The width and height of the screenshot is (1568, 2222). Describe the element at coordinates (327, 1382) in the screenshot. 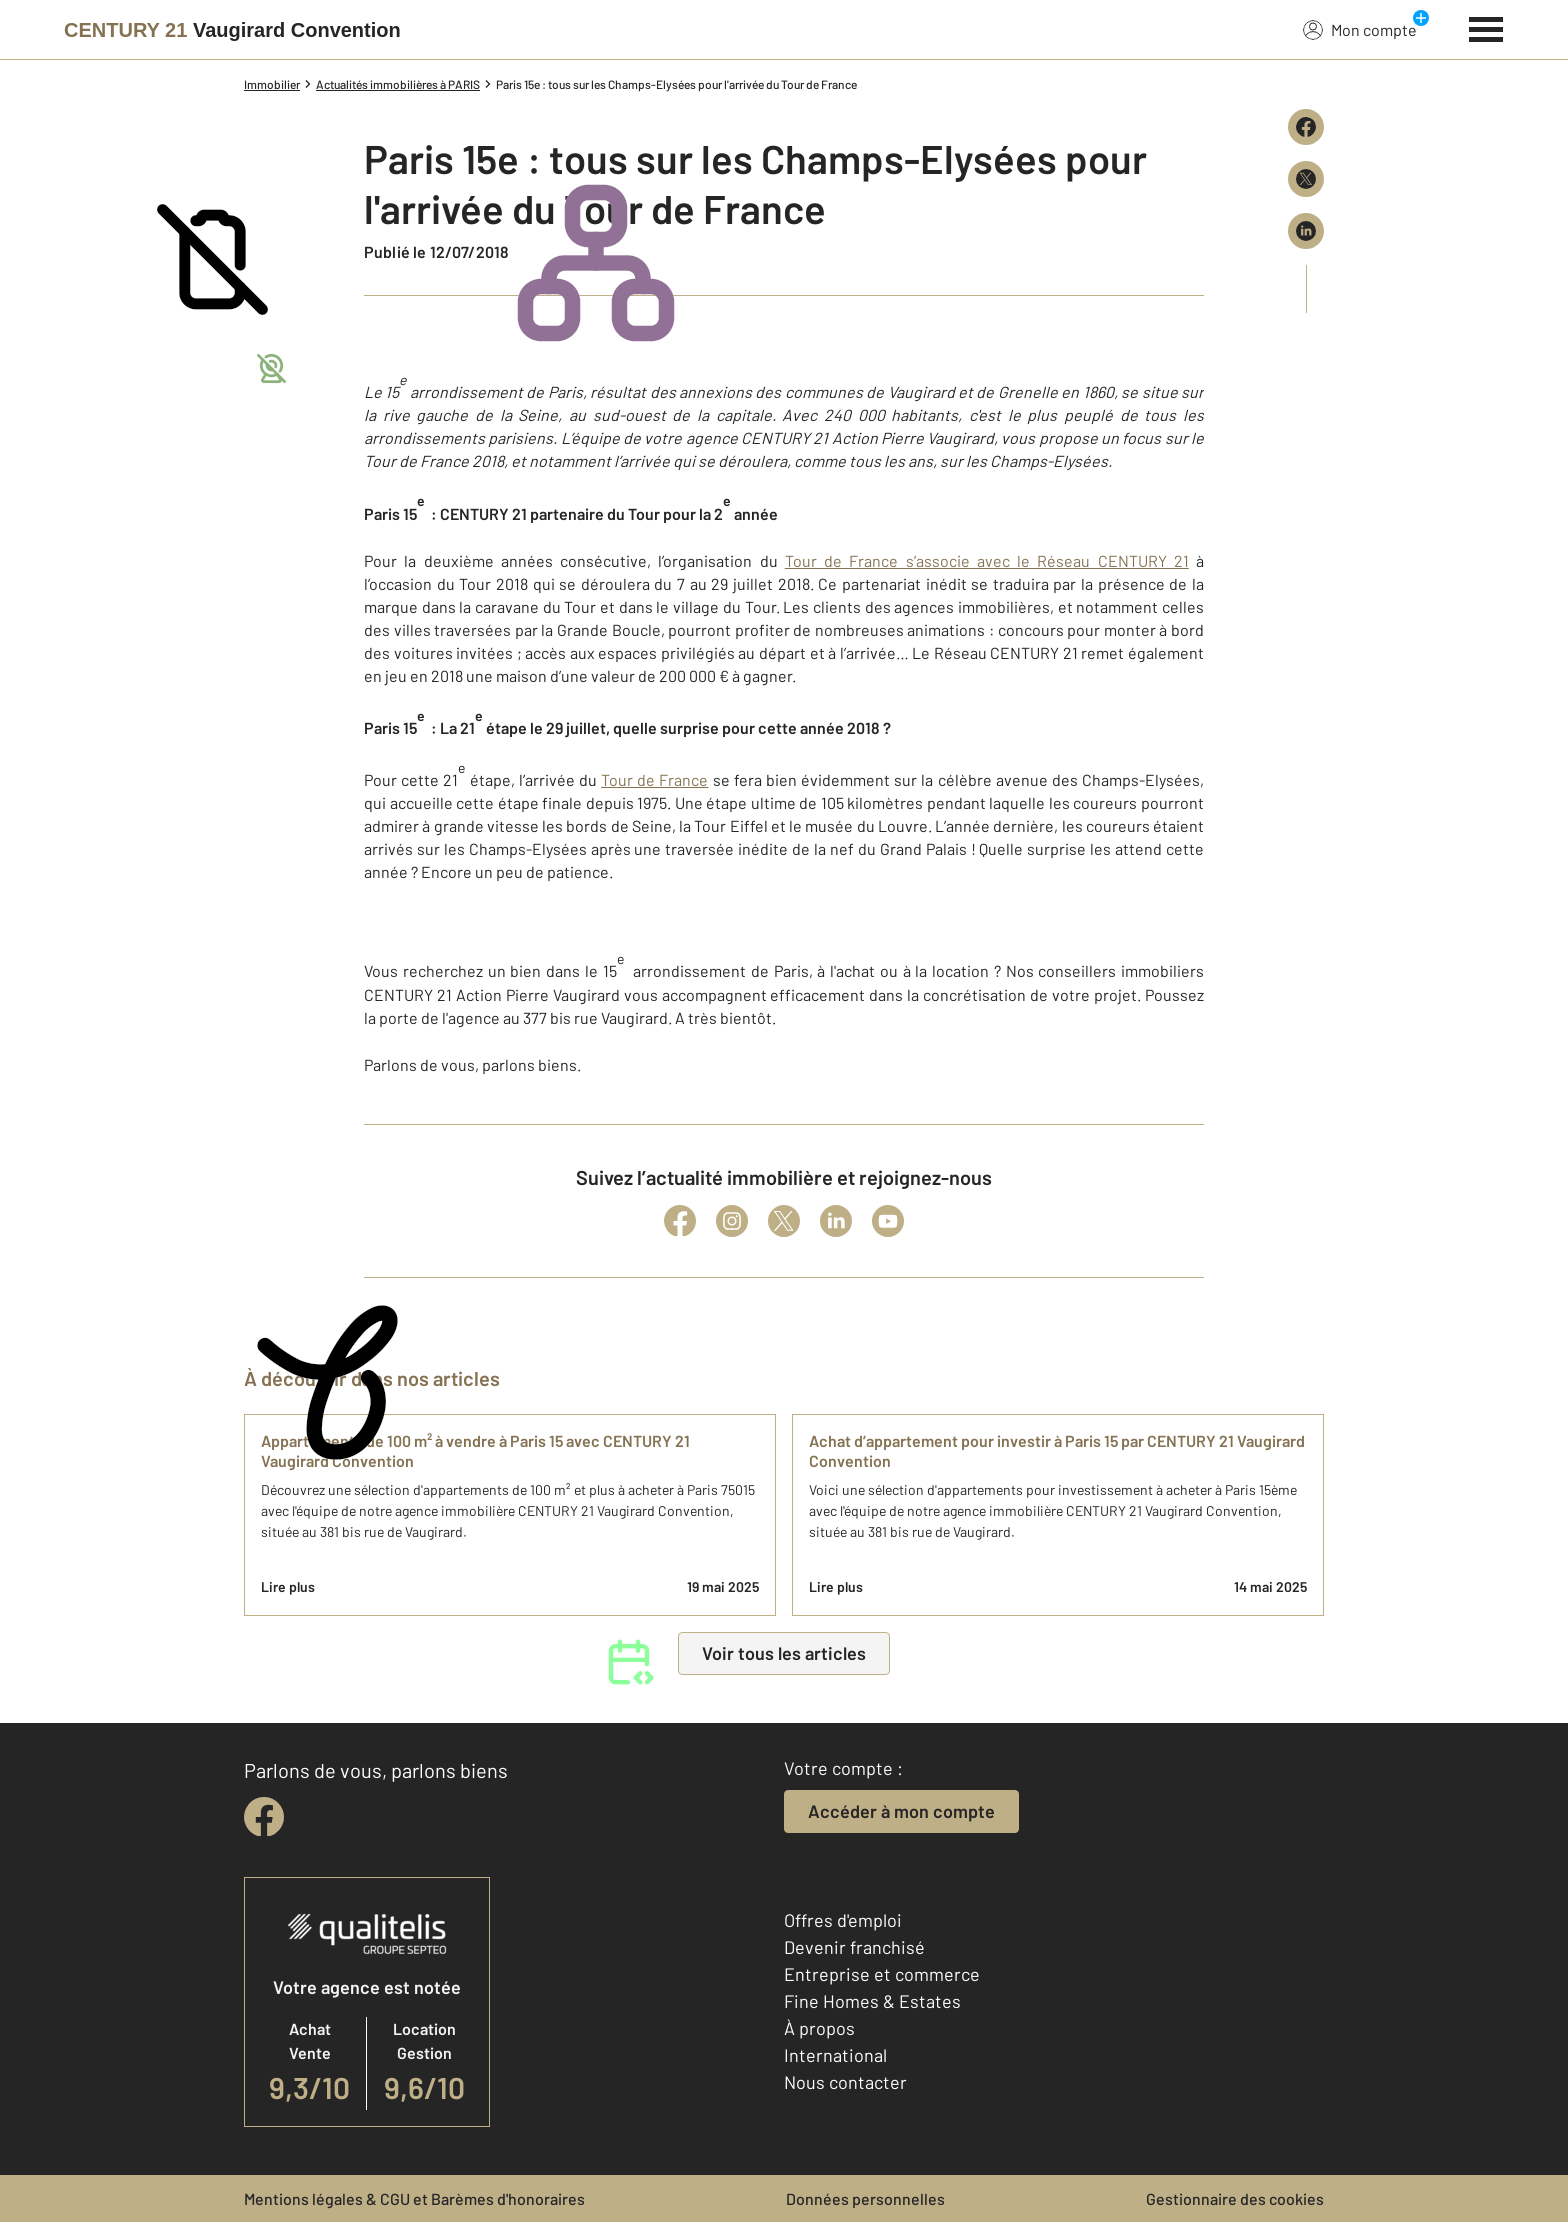

I see `open the Bunpo Japanese learning app` at that location.